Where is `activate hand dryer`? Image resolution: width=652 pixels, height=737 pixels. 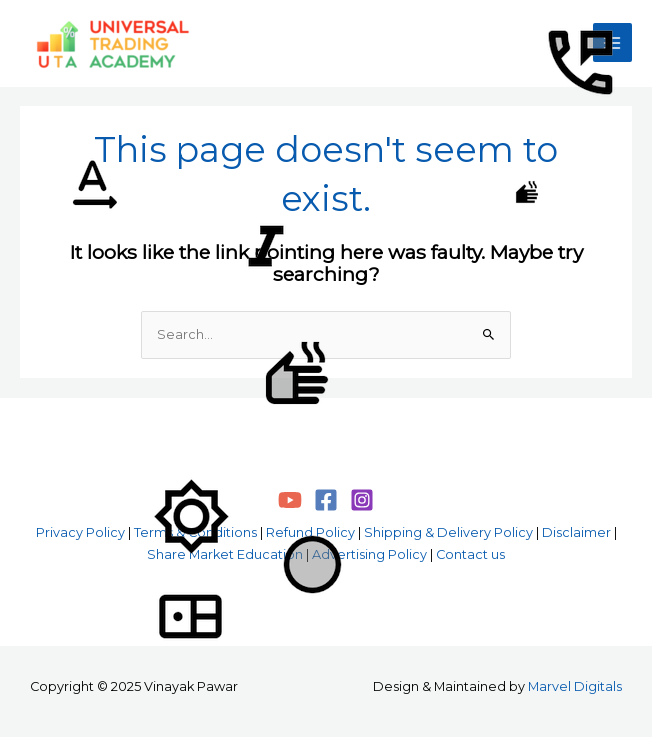
activate hand dryer is located at coordinates (527, 191).